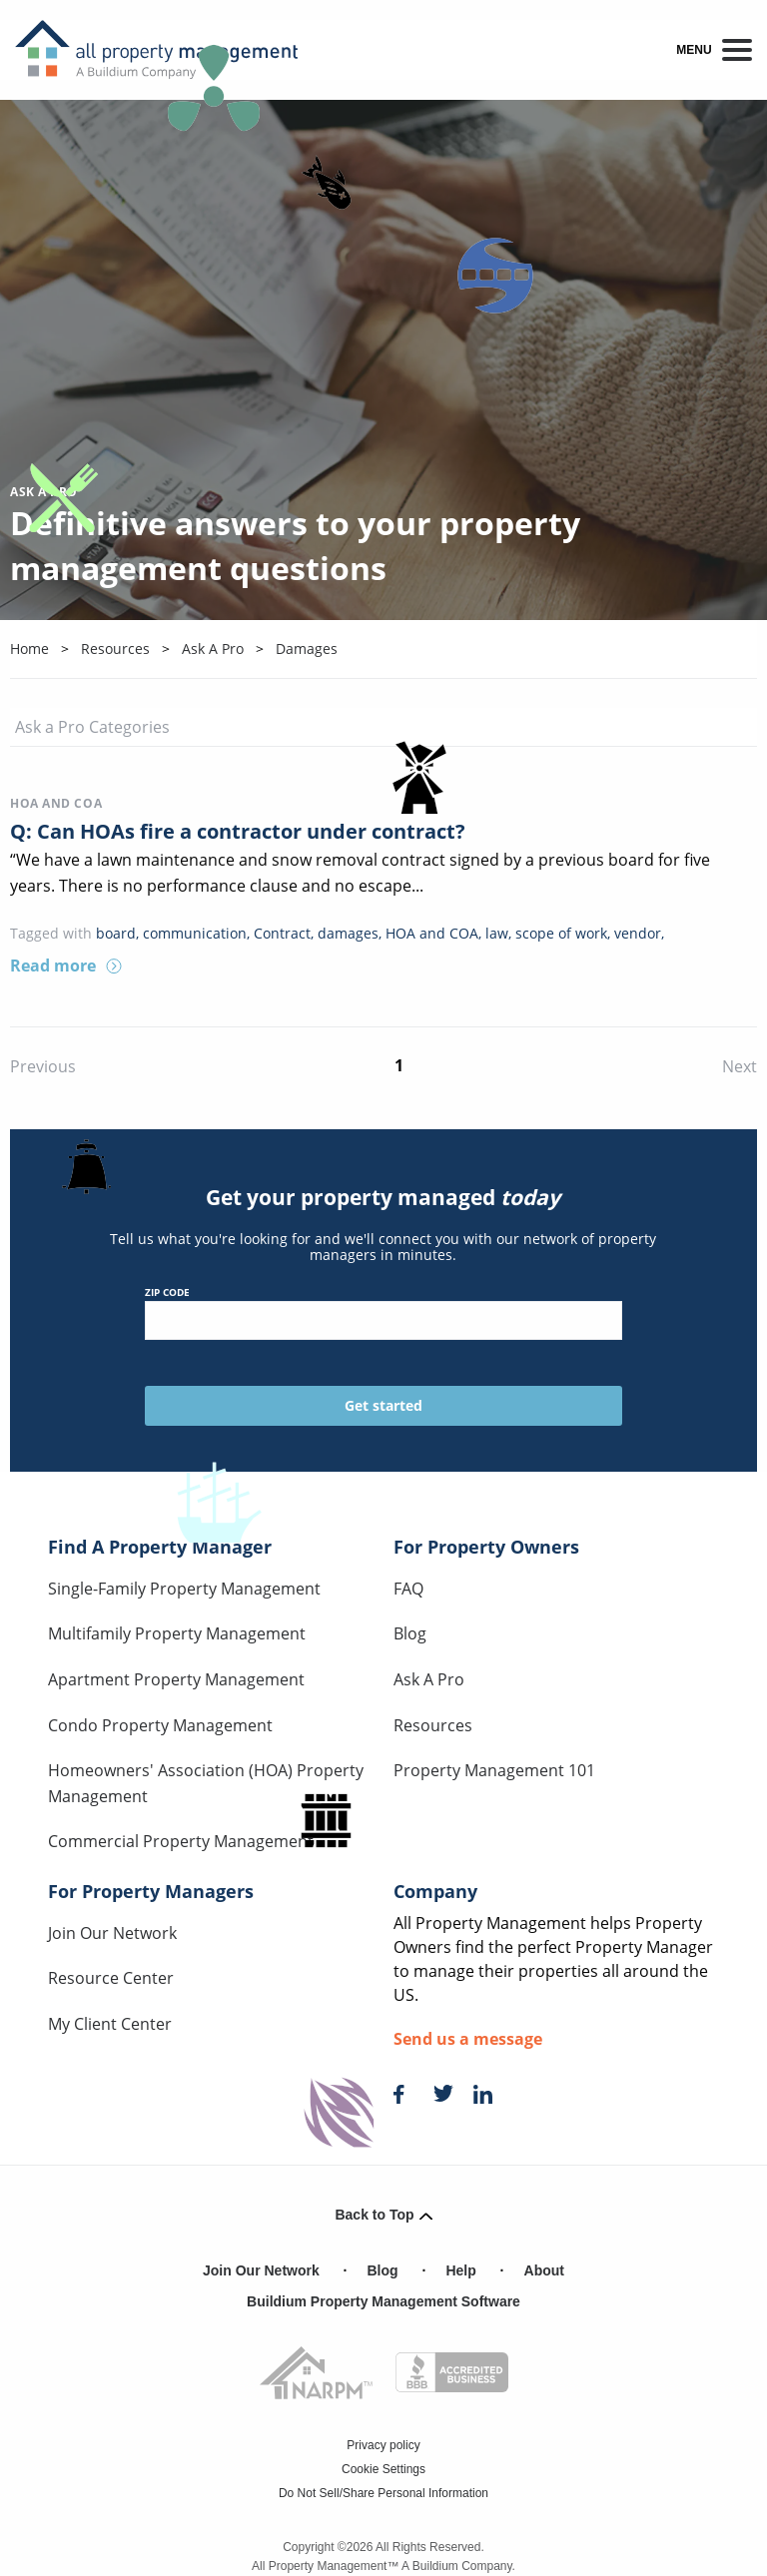 The height and width of the screenshot is (2576, 767). I want to click on navigate to sailing or boat-related content, so click(86, 1166).